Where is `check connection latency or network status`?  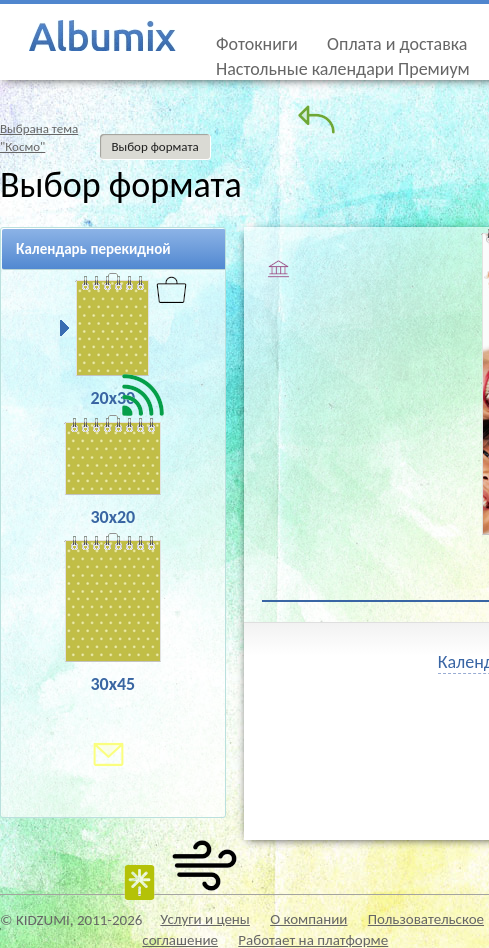
check connection latency or network status is located at coordinates (143, 395).